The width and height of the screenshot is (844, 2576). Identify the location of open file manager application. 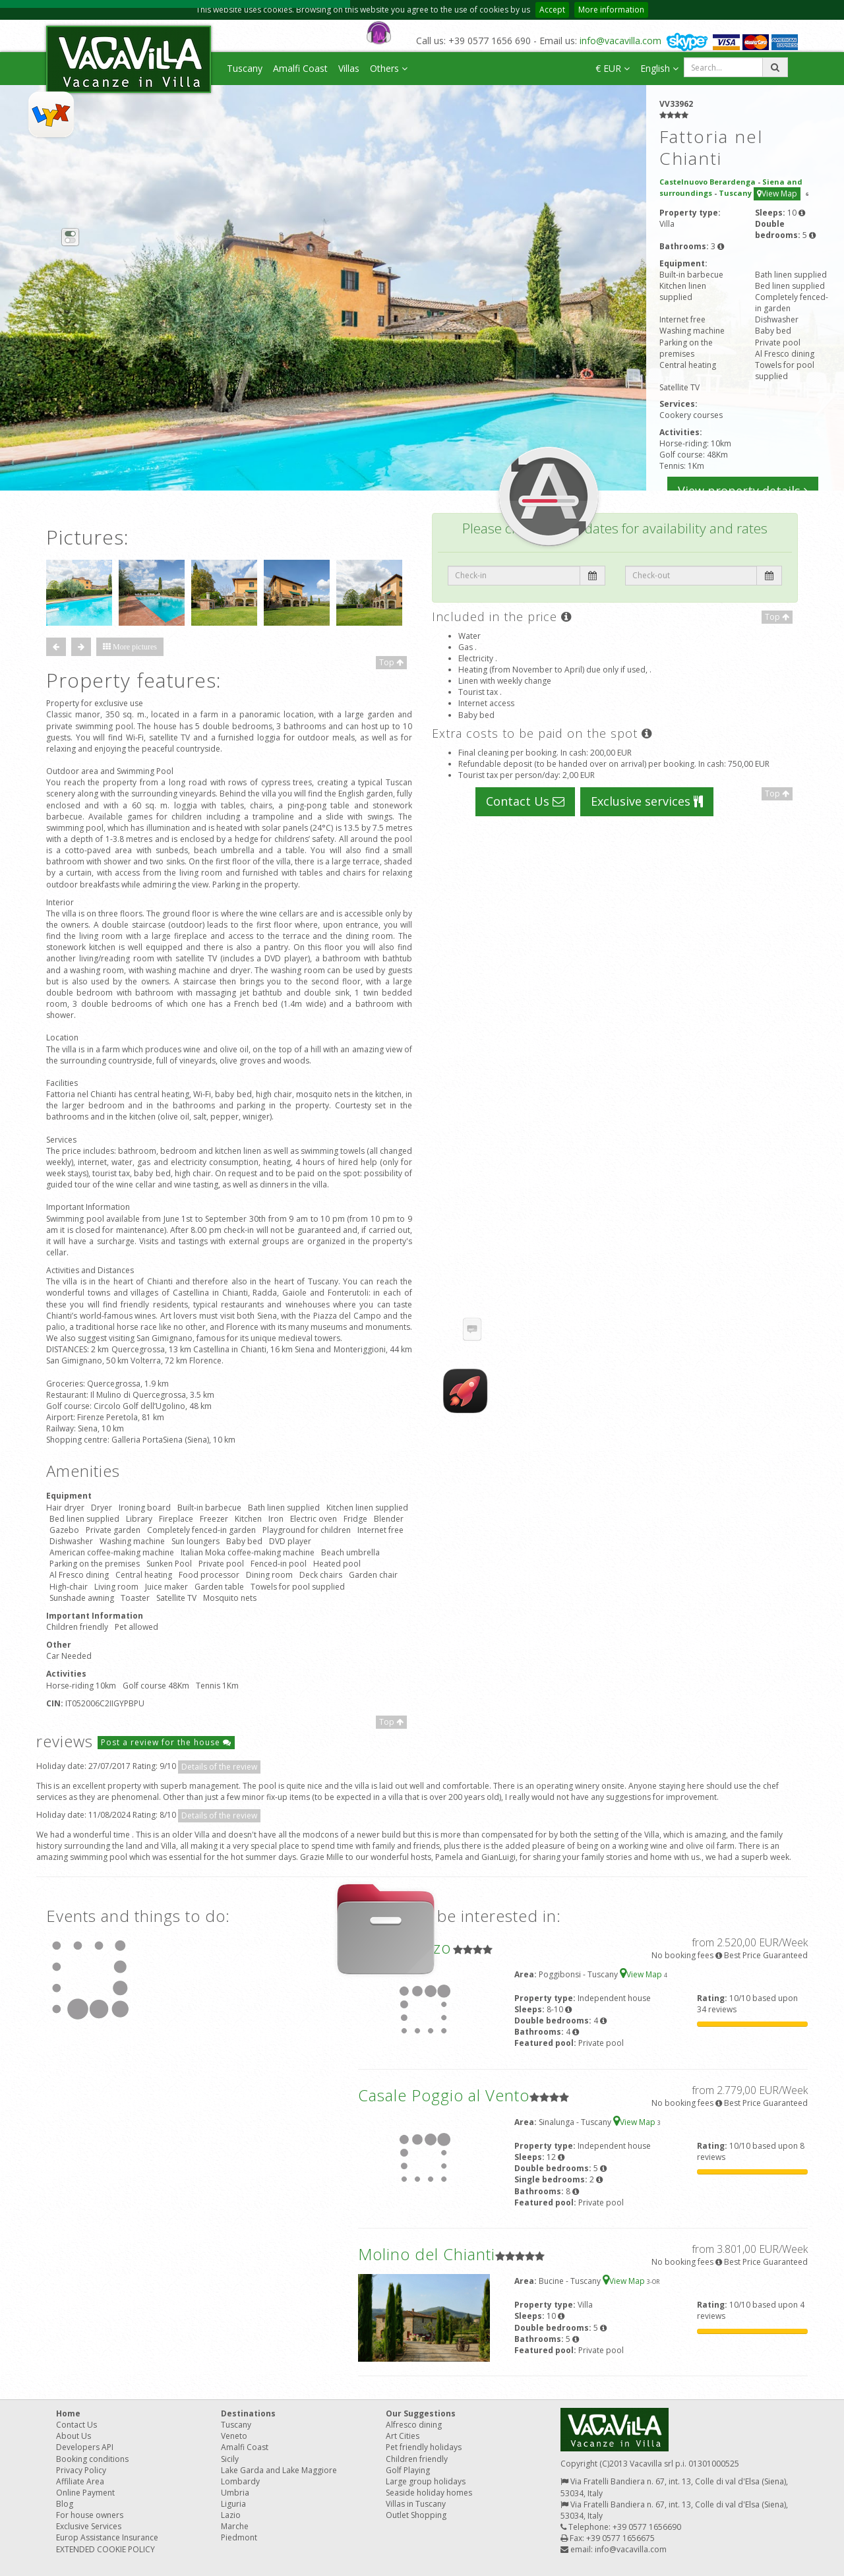
(386, 1929).